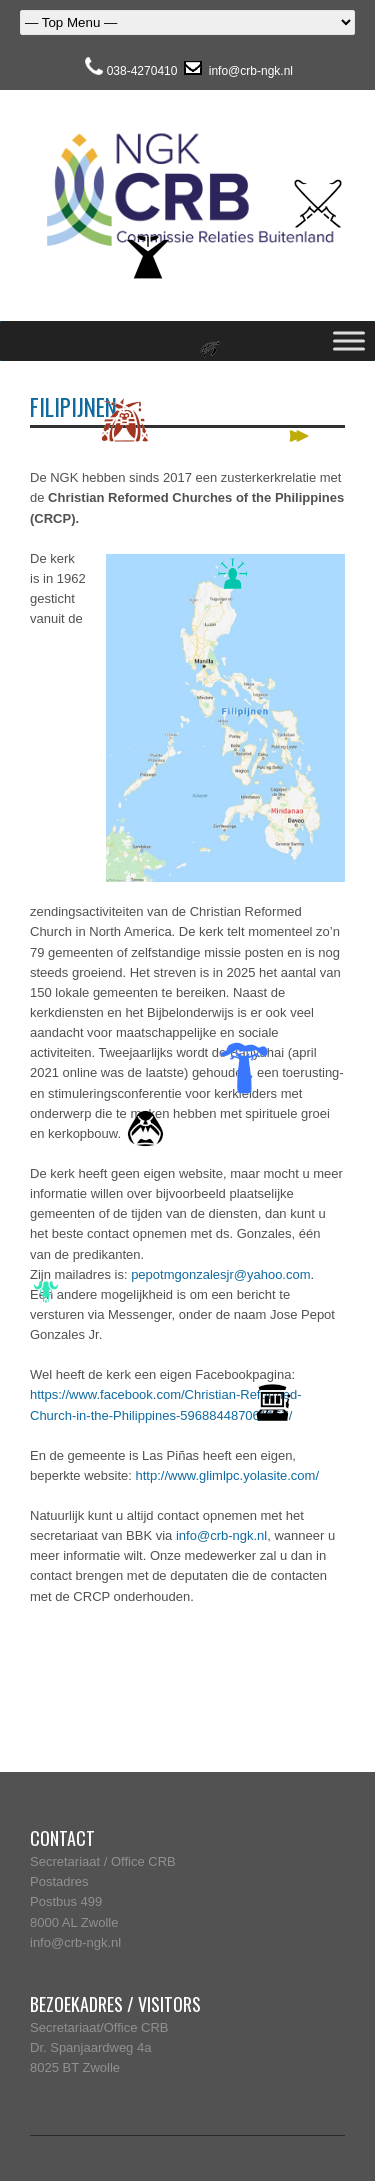  Describe the element at coordinates (318, 204) in the screenshot. I see `select hook swords as your weapon` at that location.